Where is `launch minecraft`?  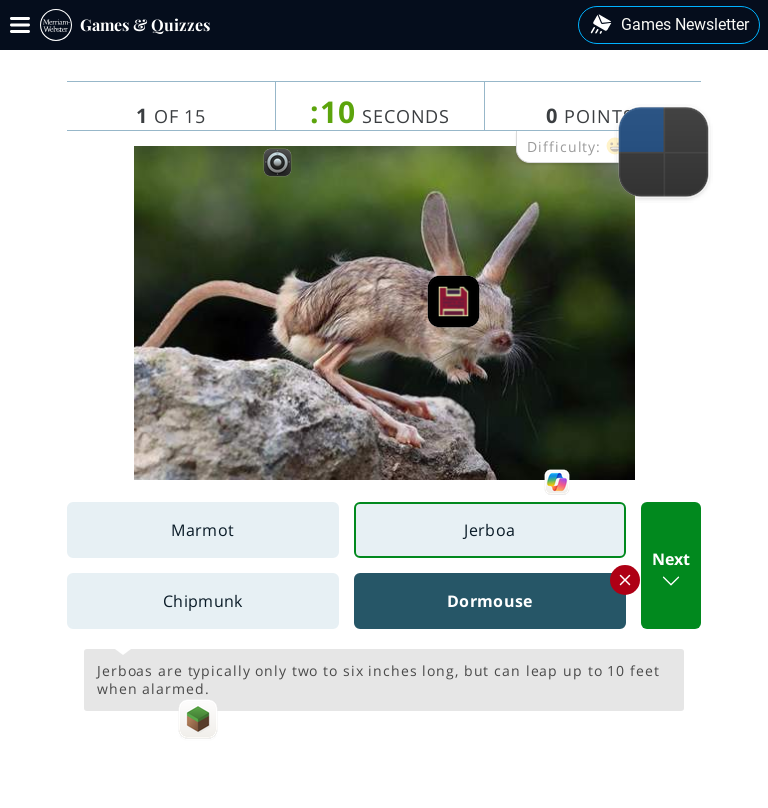
launch minecraft is located at coordinates (198, 719).